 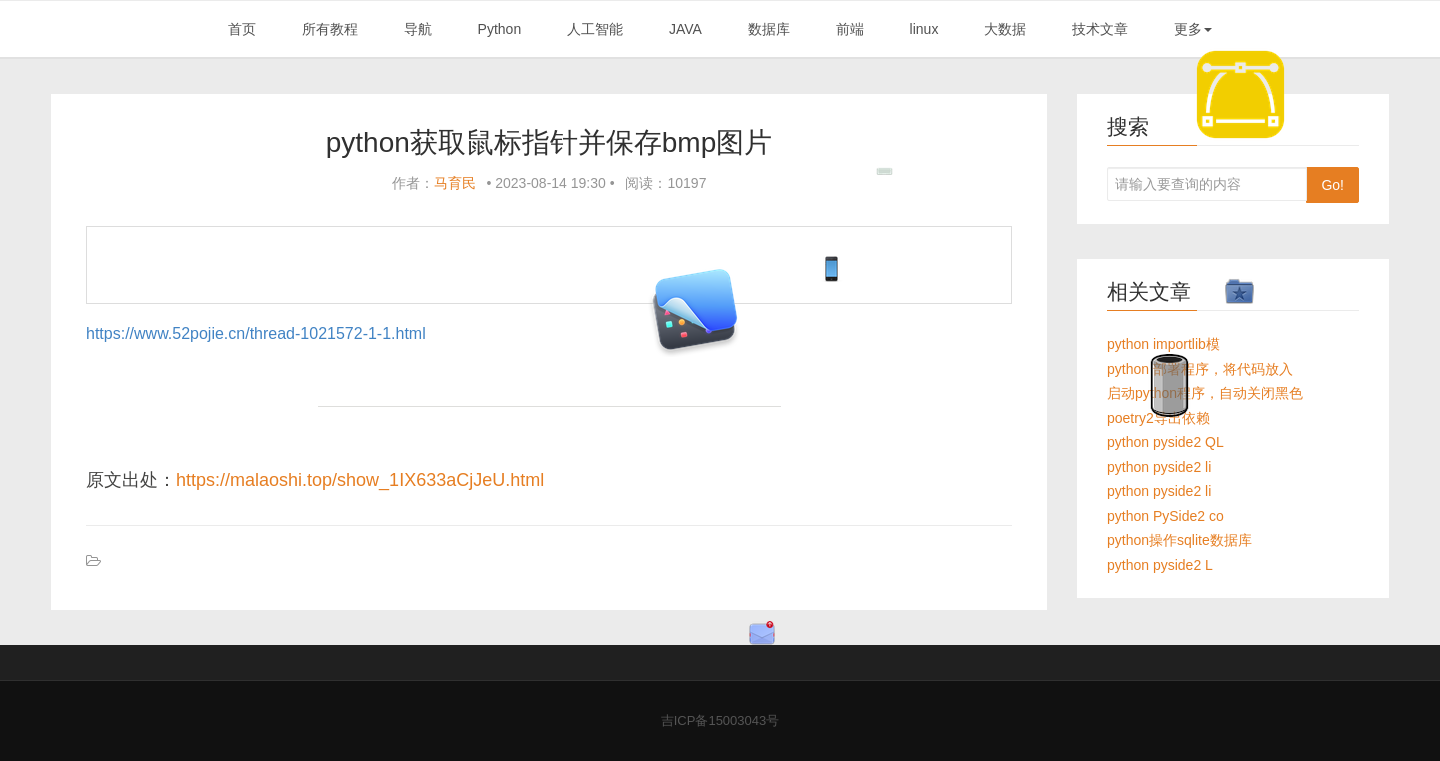 What do you see at coordinates (1239, 291) in the screenshot?
I see `access your favorites folder in the media library` at bounding box center [1239, 291].